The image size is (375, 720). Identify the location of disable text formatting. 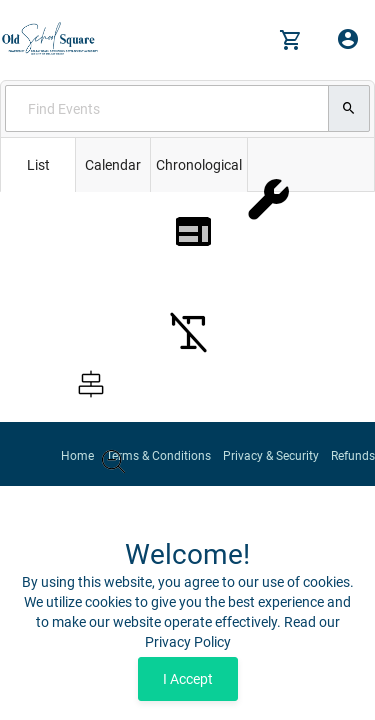
(188, 332).